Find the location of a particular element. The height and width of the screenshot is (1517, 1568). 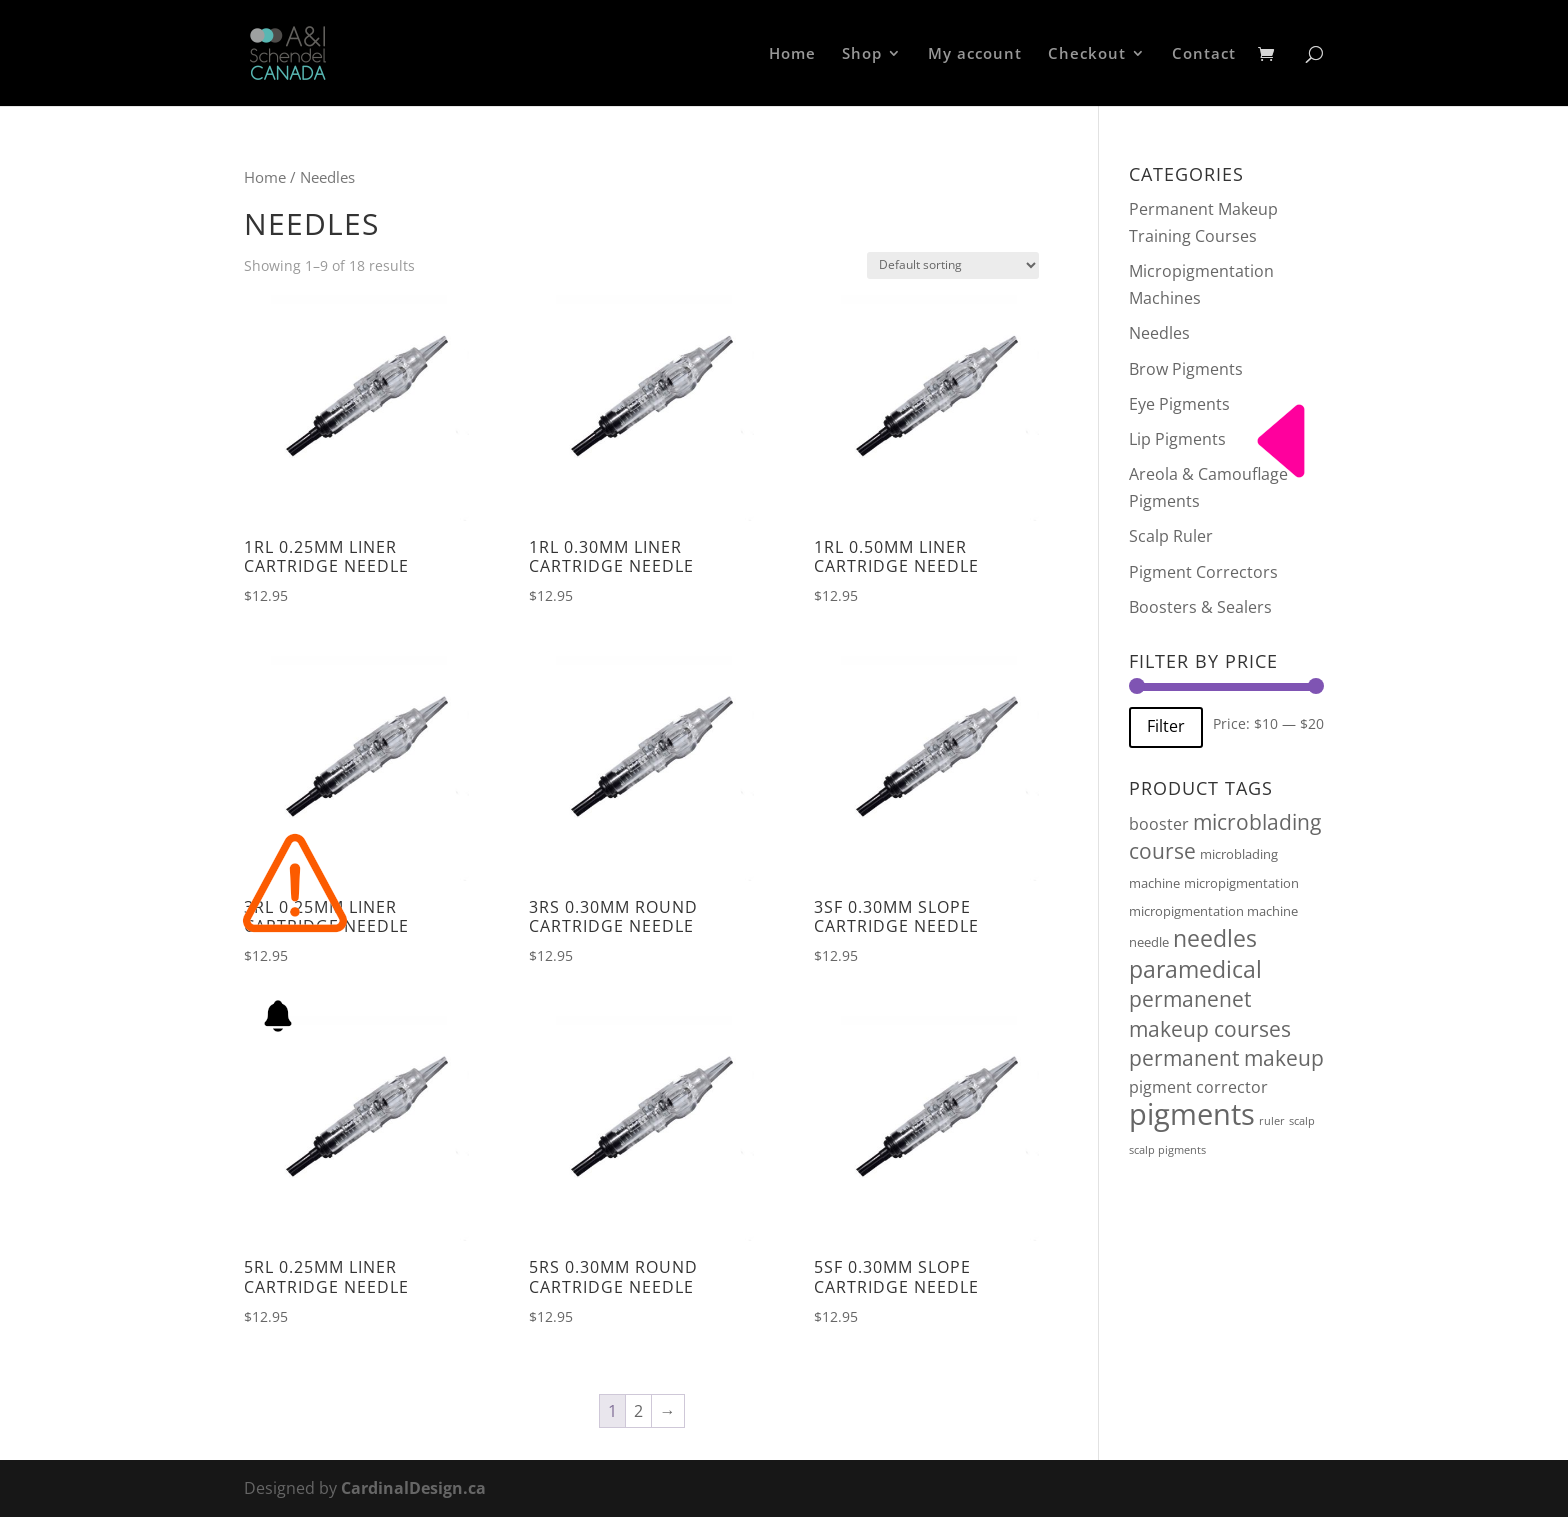

indicates a warning or caution state is located at coordinates (295, 883).